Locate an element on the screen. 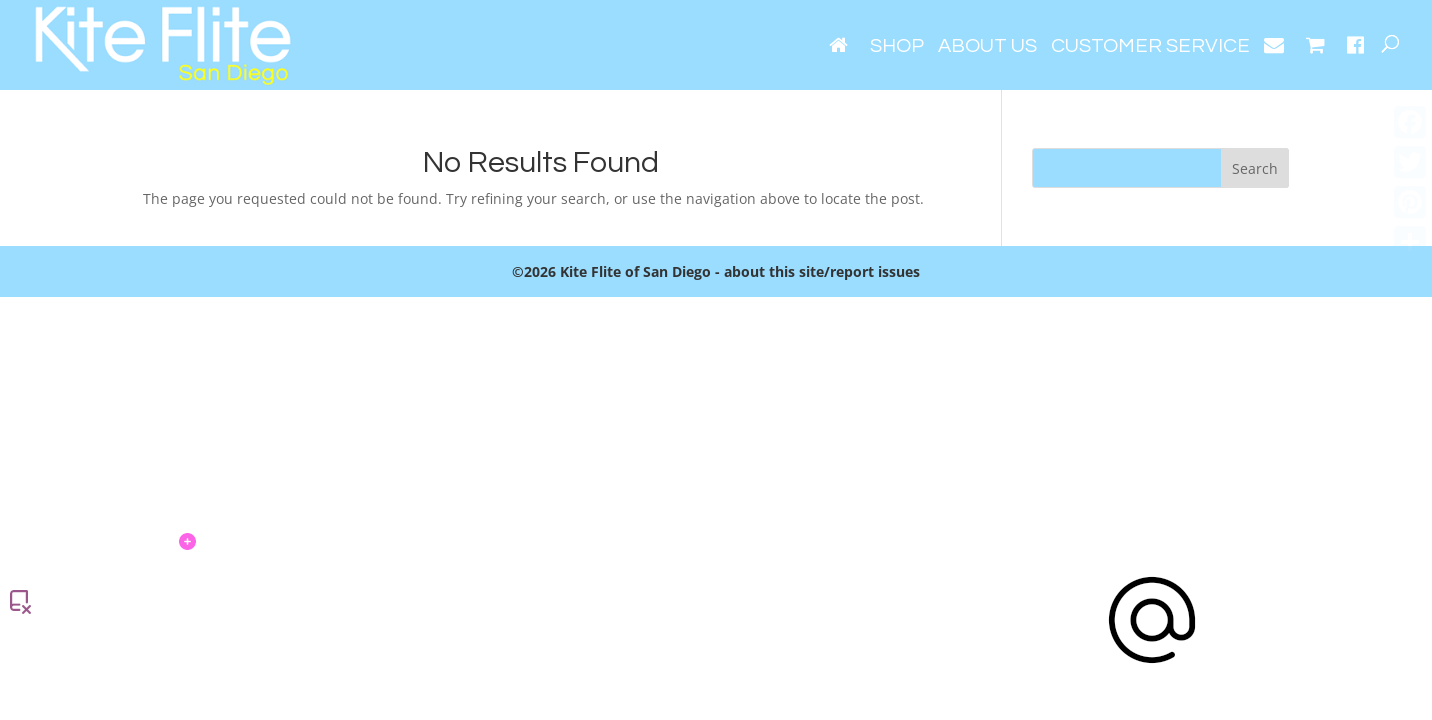 The height and width of the screenshot is (720, 1432). mention or tag a user is located at coordinates (1152, 620).